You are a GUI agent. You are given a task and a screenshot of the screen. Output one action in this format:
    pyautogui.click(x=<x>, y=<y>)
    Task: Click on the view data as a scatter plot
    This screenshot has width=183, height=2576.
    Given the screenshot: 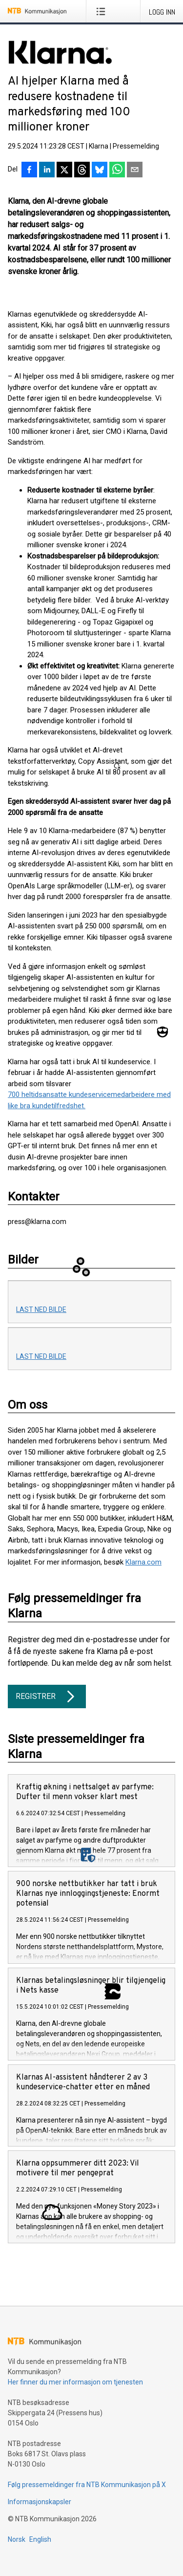 What is the action you would take?
    pyautogui.click(x=81, y=1267)
    